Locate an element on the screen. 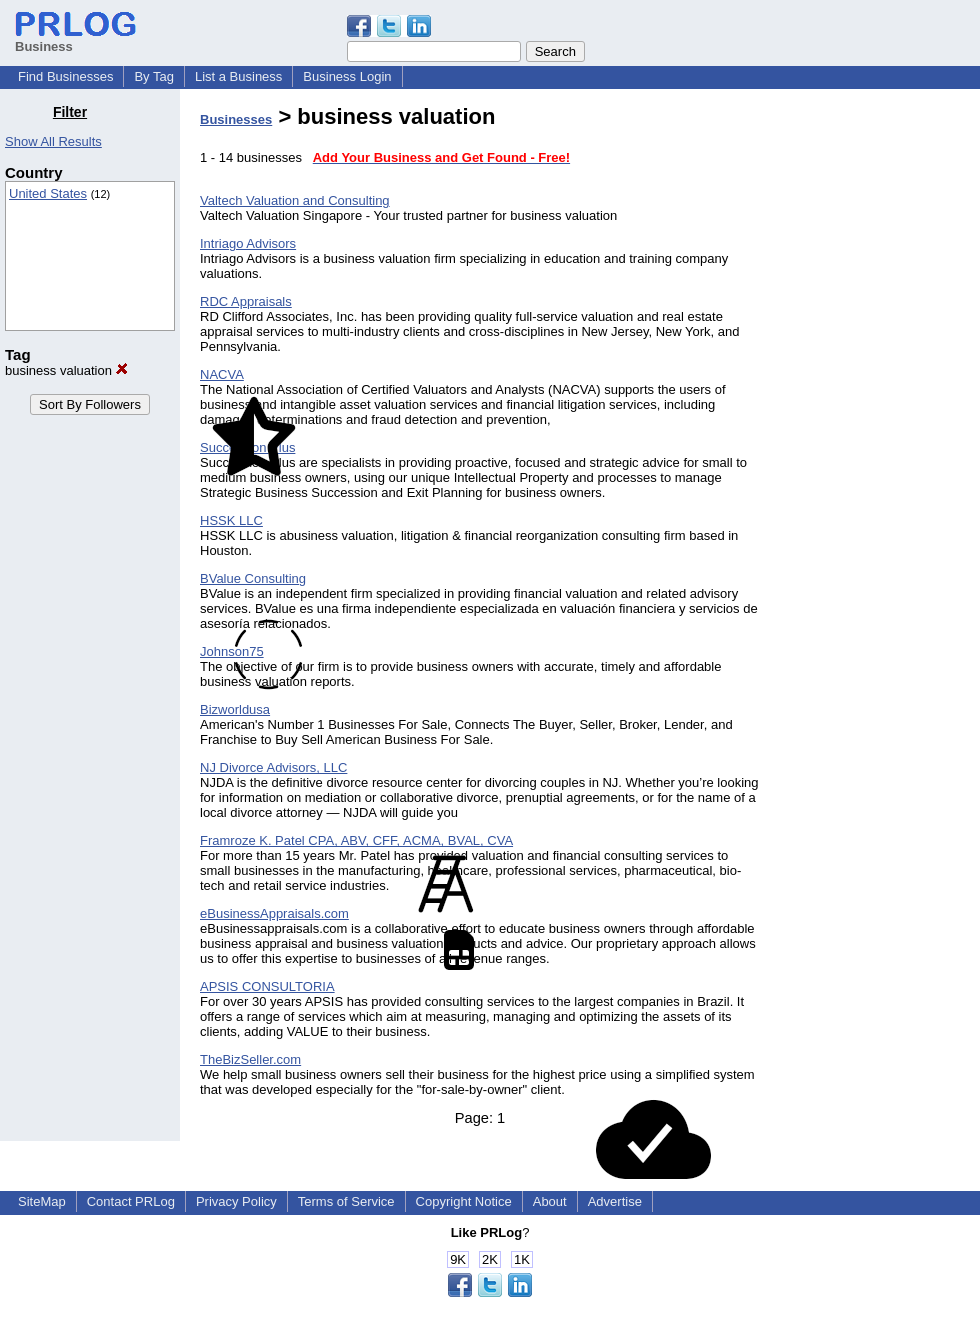  file successfully uploaded to cloud storage is located at coordinates (653, 1139).